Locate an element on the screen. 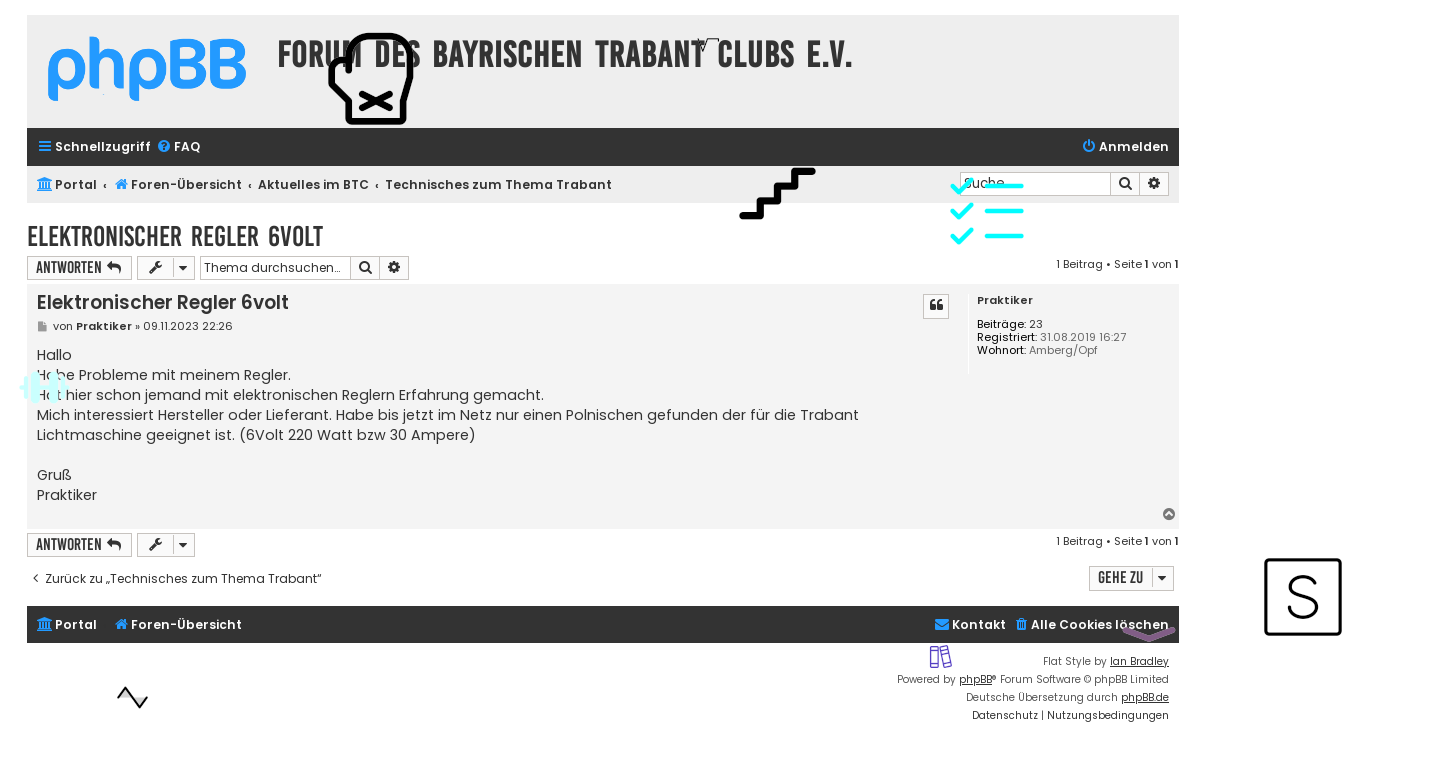  expand content or dropdown menu is located at coordinates (1149, 633).